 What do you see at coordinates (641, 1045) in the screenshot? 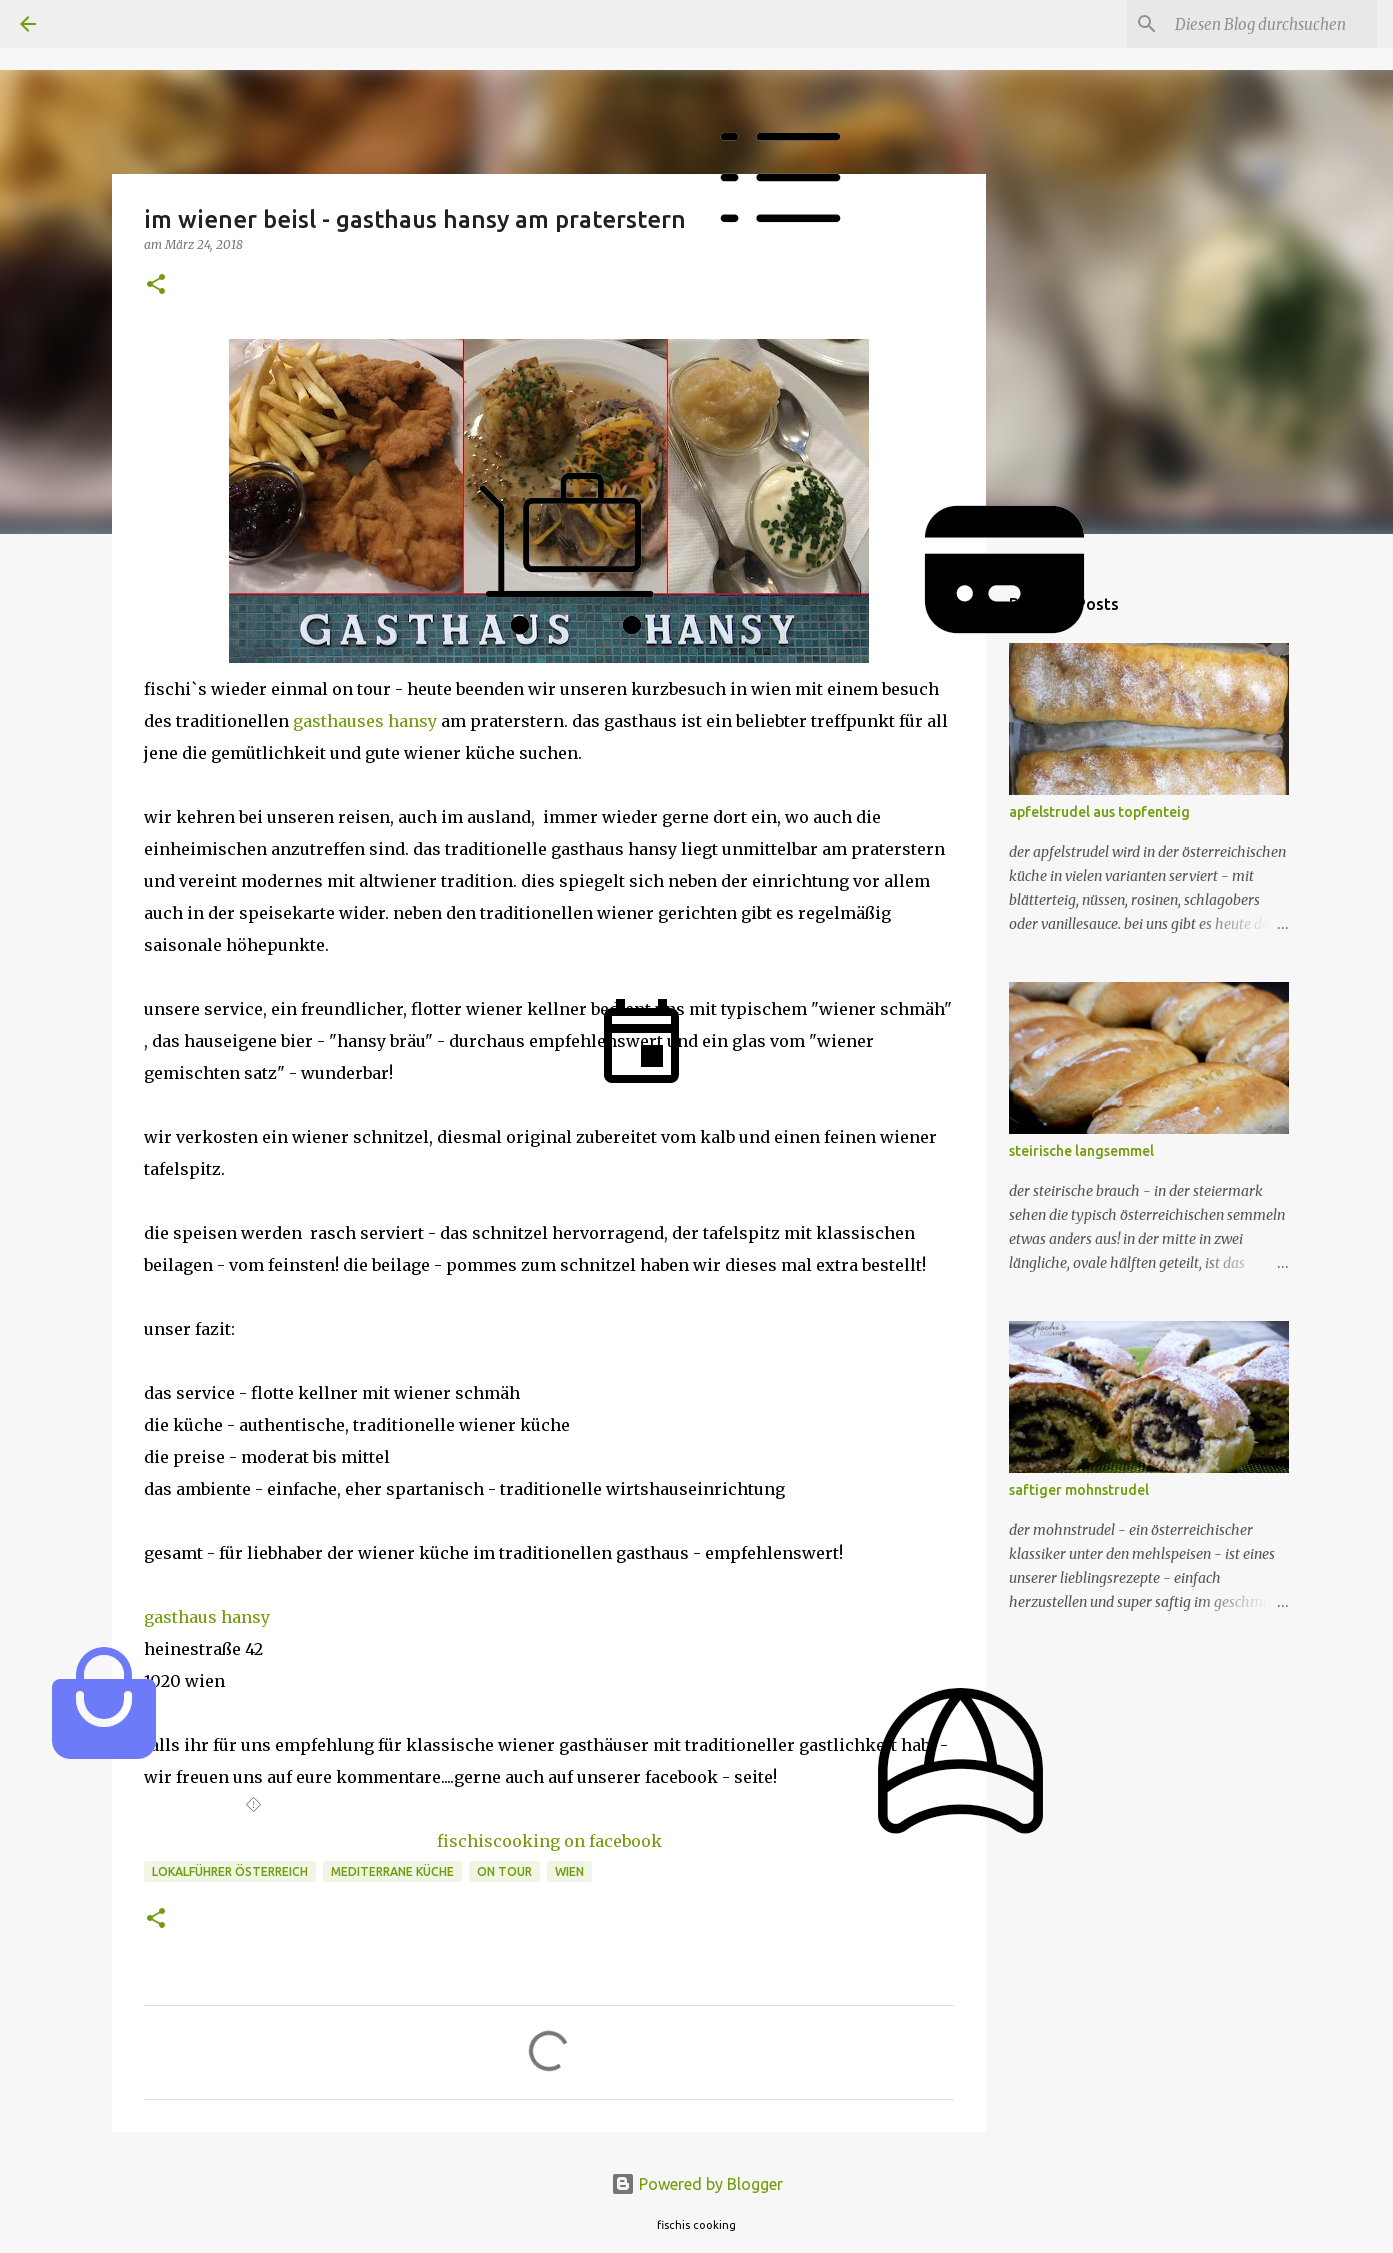
I see `add a calendar event` at bounding box center [641, 1045].